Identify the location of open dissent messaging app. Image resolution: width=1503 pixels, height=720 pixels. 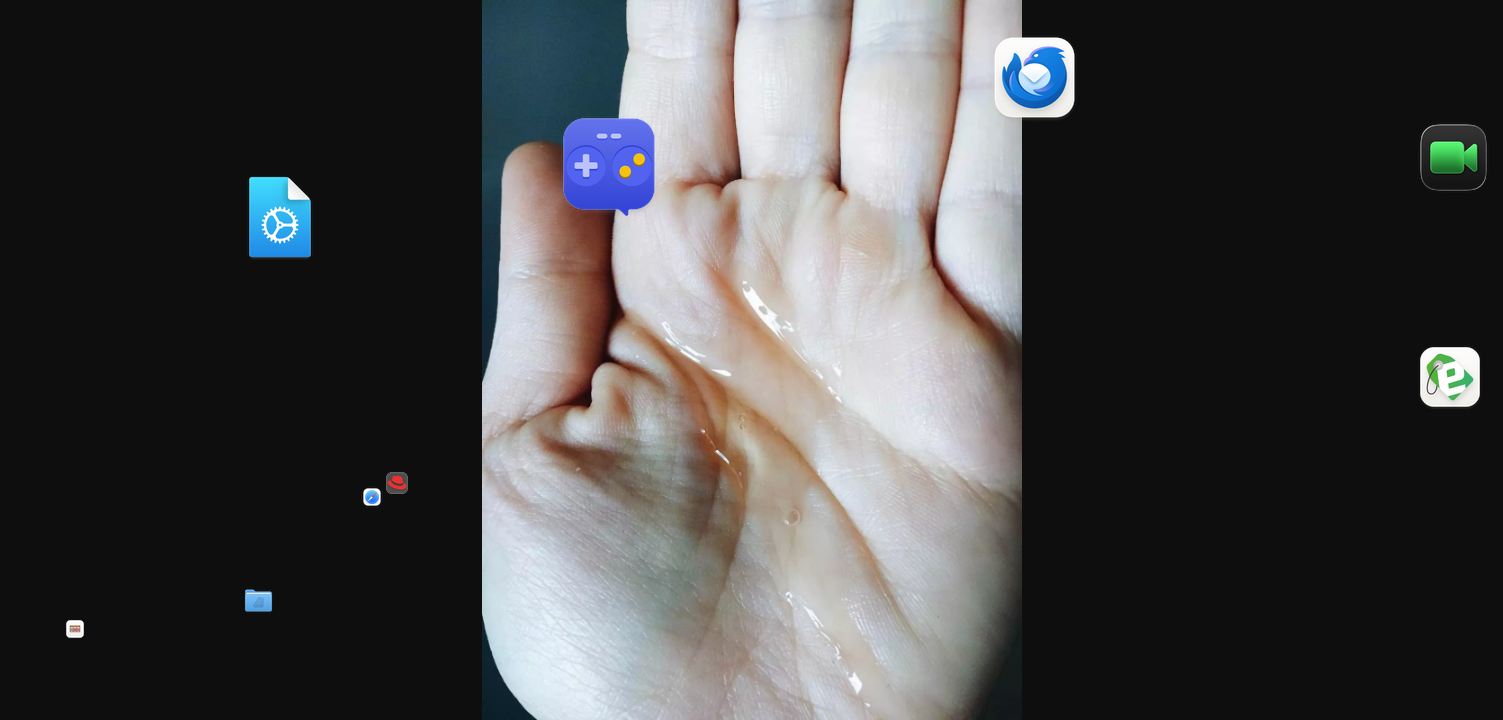
(609, 164).